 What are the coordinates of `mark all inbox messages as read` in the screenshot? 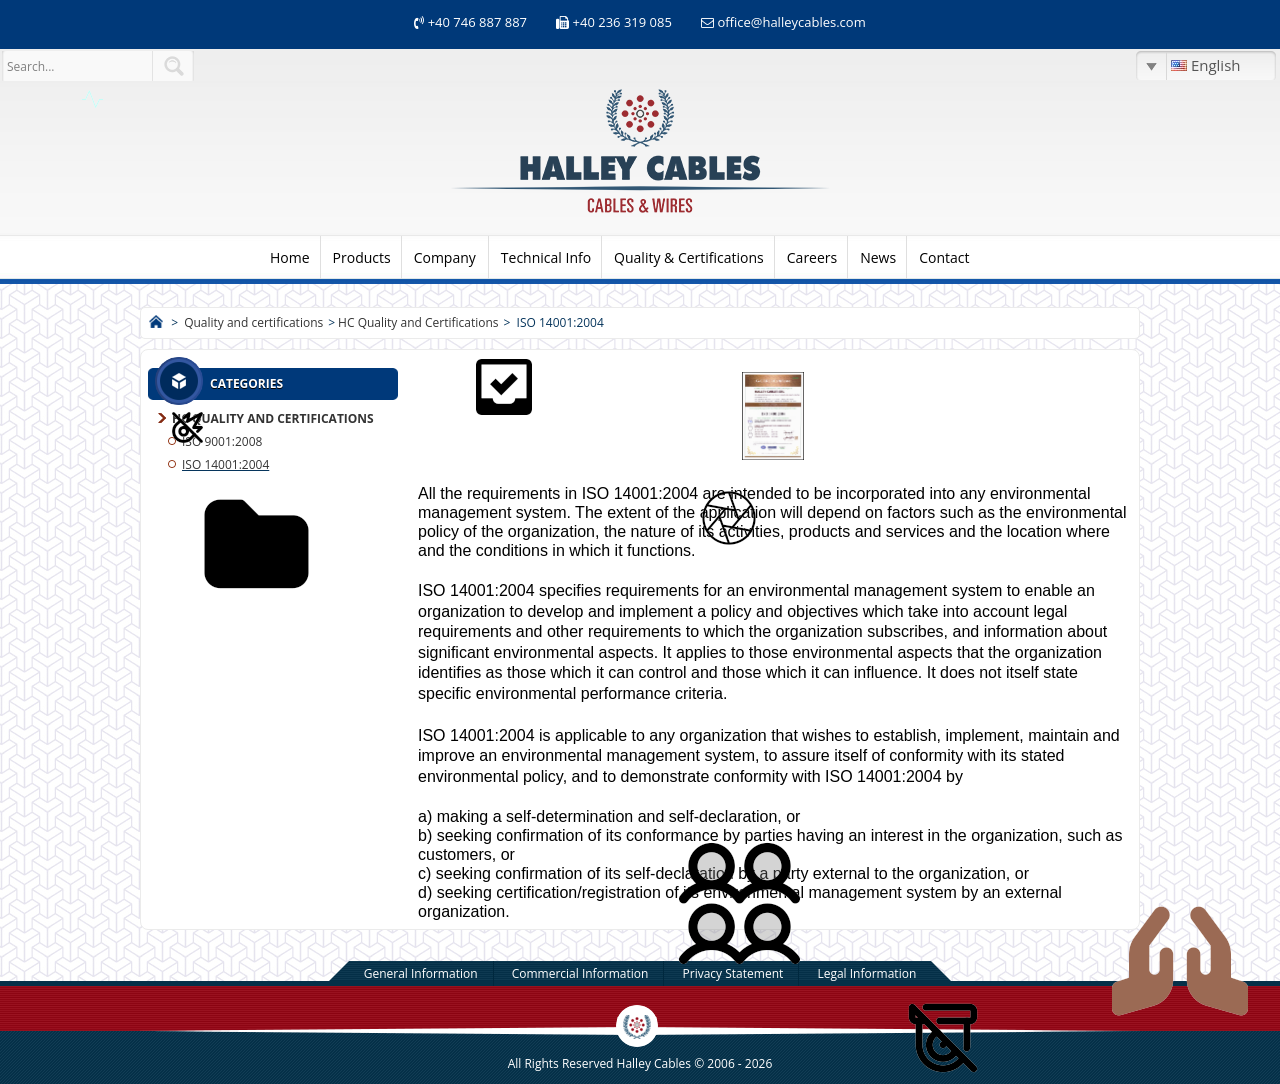 It's located at (504, 387).